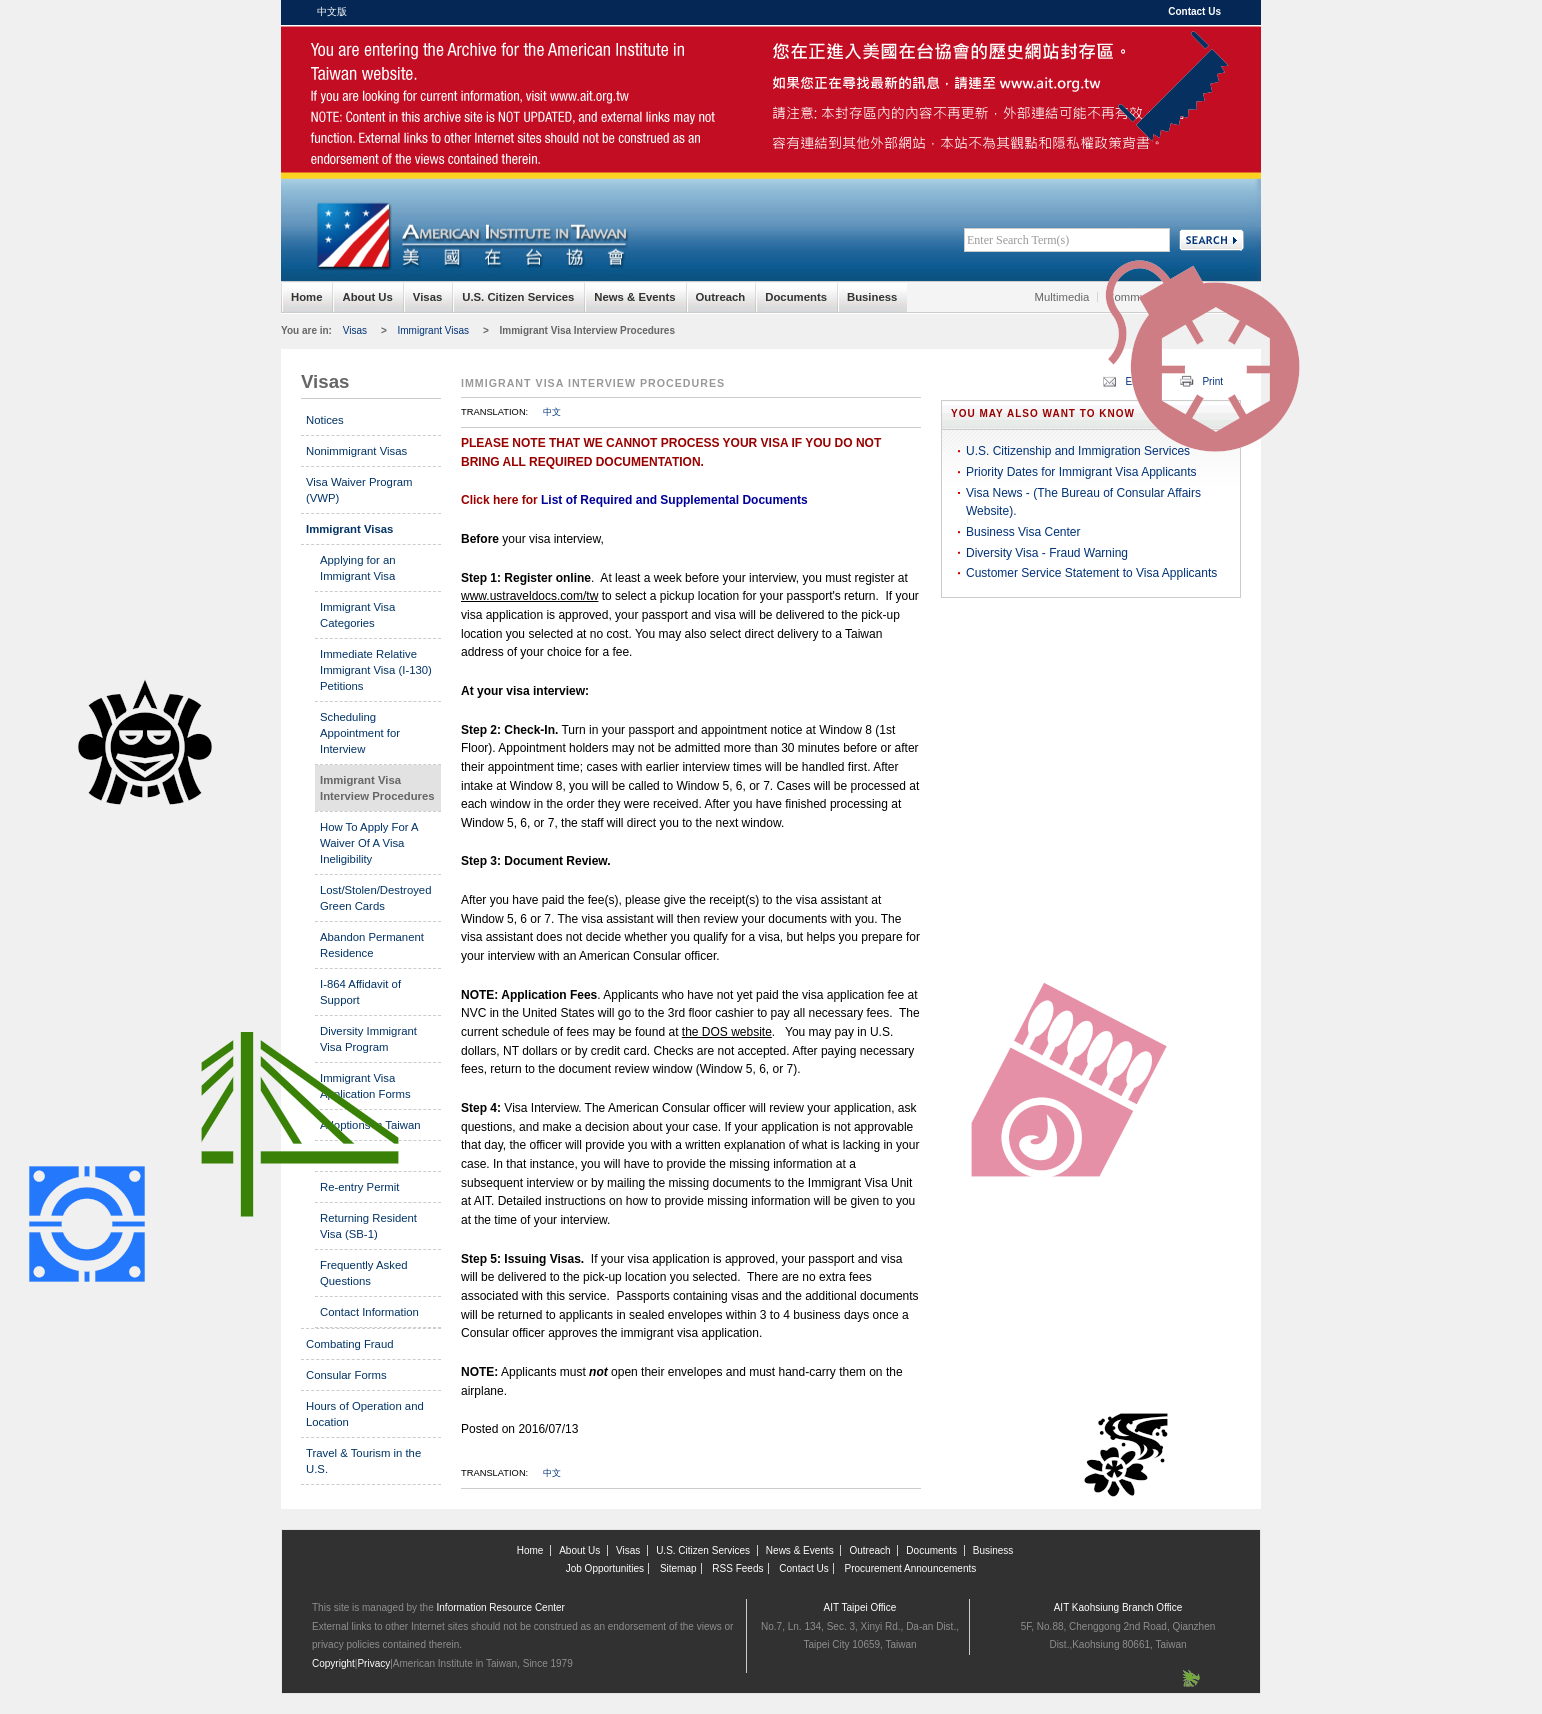 The image size is (1542, 1714). What do you see at coordinates (1191, 1678) in the screenshot?
I see `access dragon or monster-related content` at bounding box center [1191, 1678].